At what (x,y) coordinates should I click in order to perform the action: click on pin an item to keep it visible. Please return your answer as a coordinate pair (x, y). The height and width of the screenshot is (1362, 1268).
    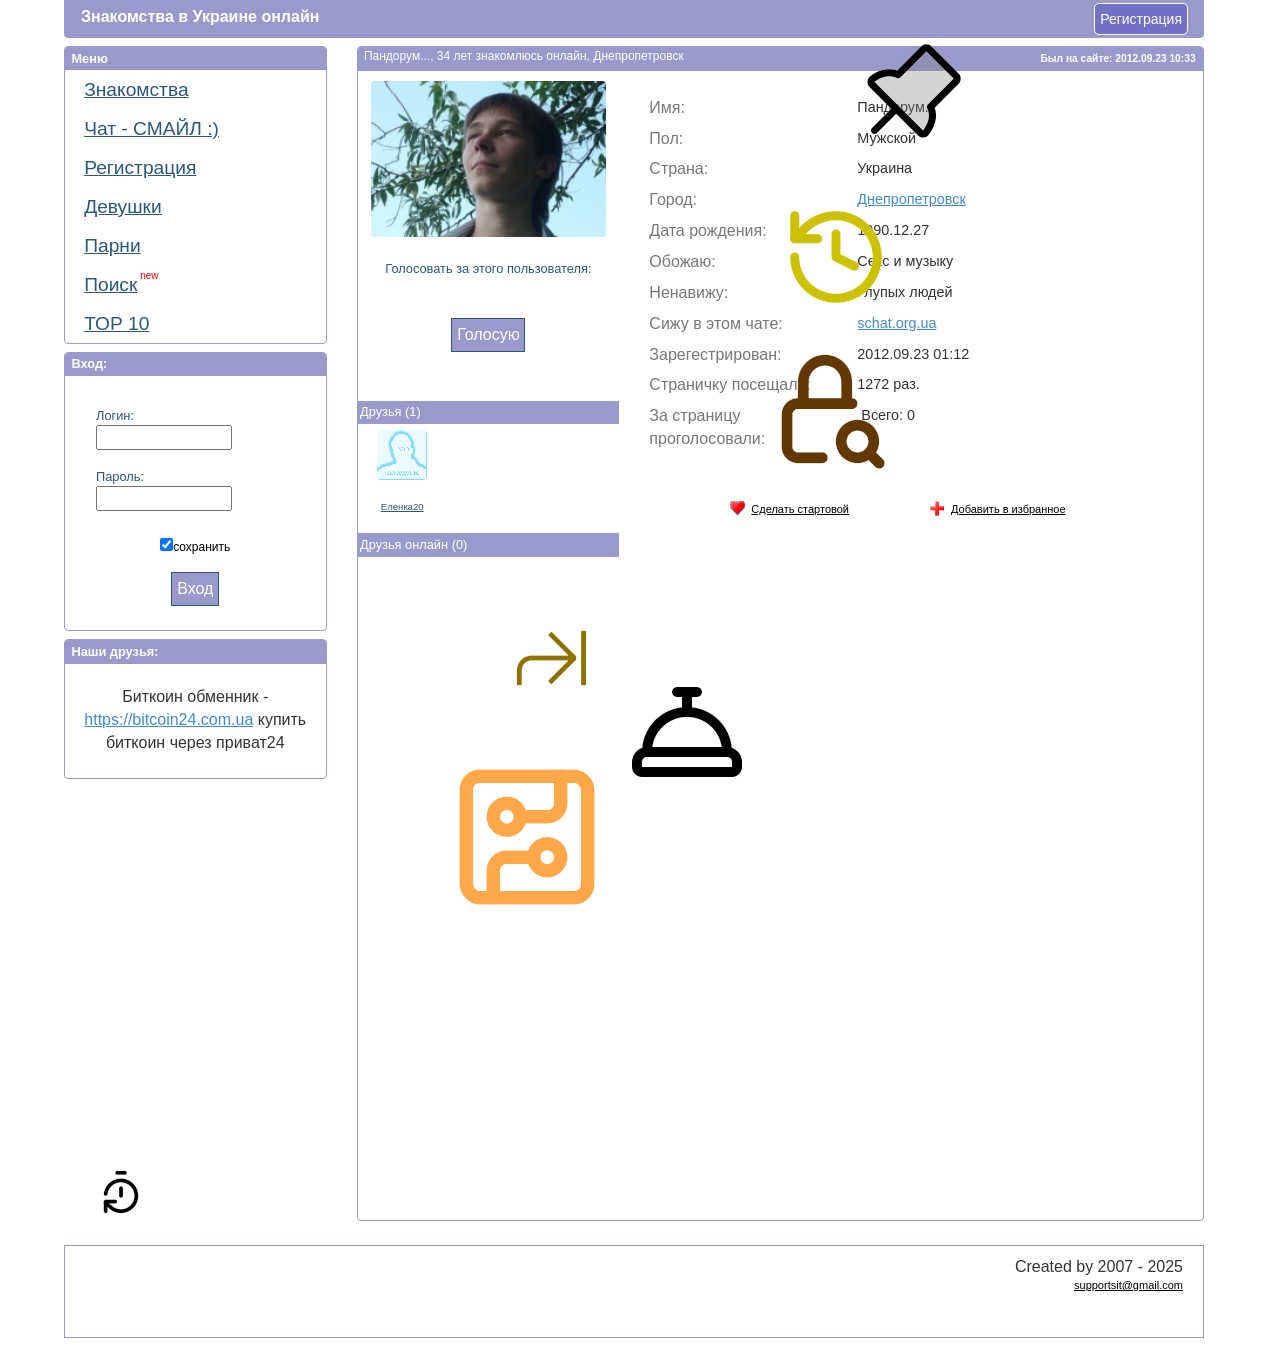
    Looking at the image, I should click on (910, 94).